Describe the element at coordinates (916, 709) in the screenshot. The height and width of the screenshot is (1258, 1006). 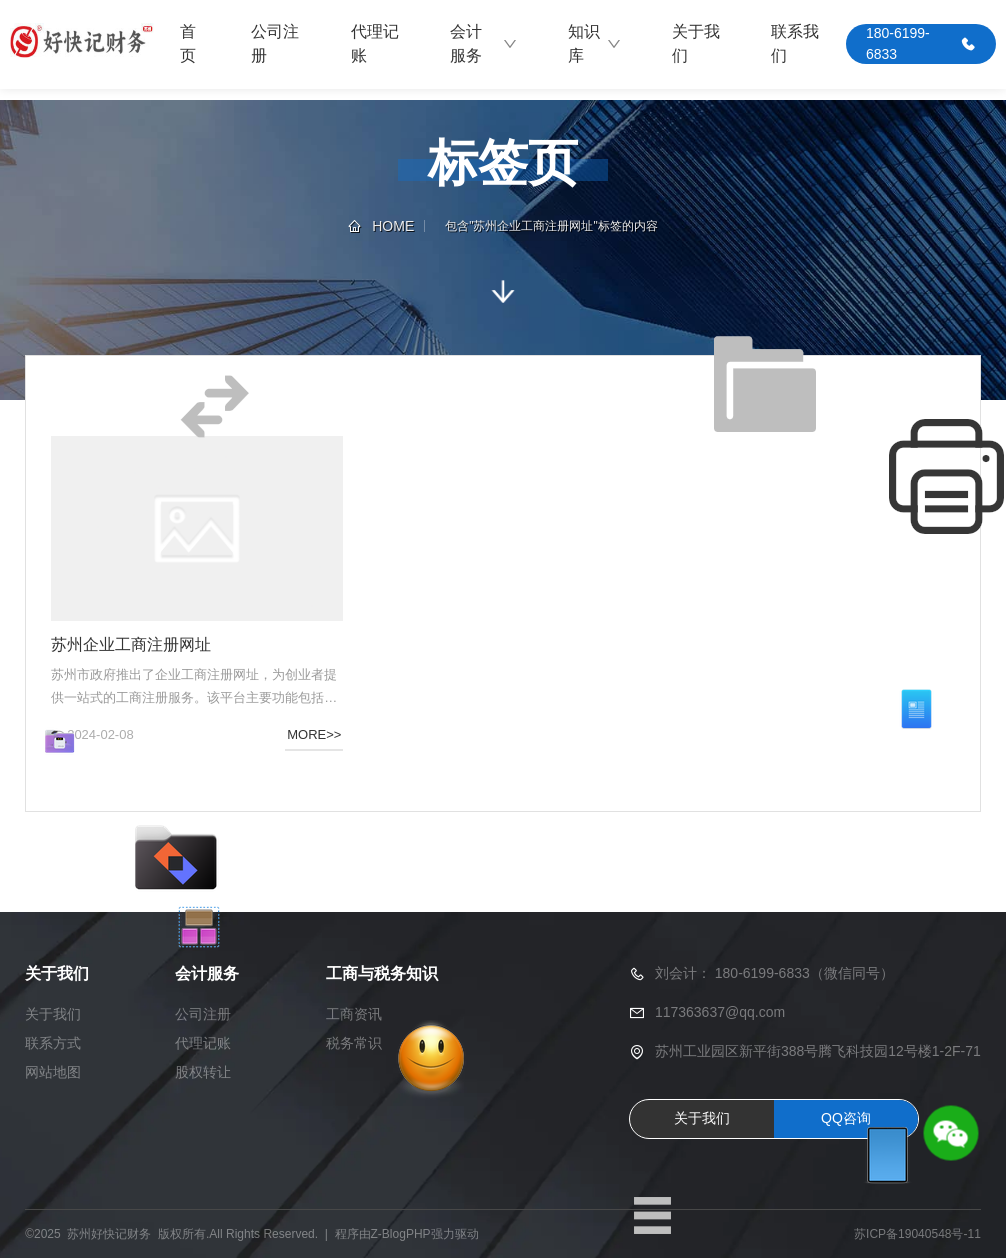
I see `microsoft word template file` at that location.